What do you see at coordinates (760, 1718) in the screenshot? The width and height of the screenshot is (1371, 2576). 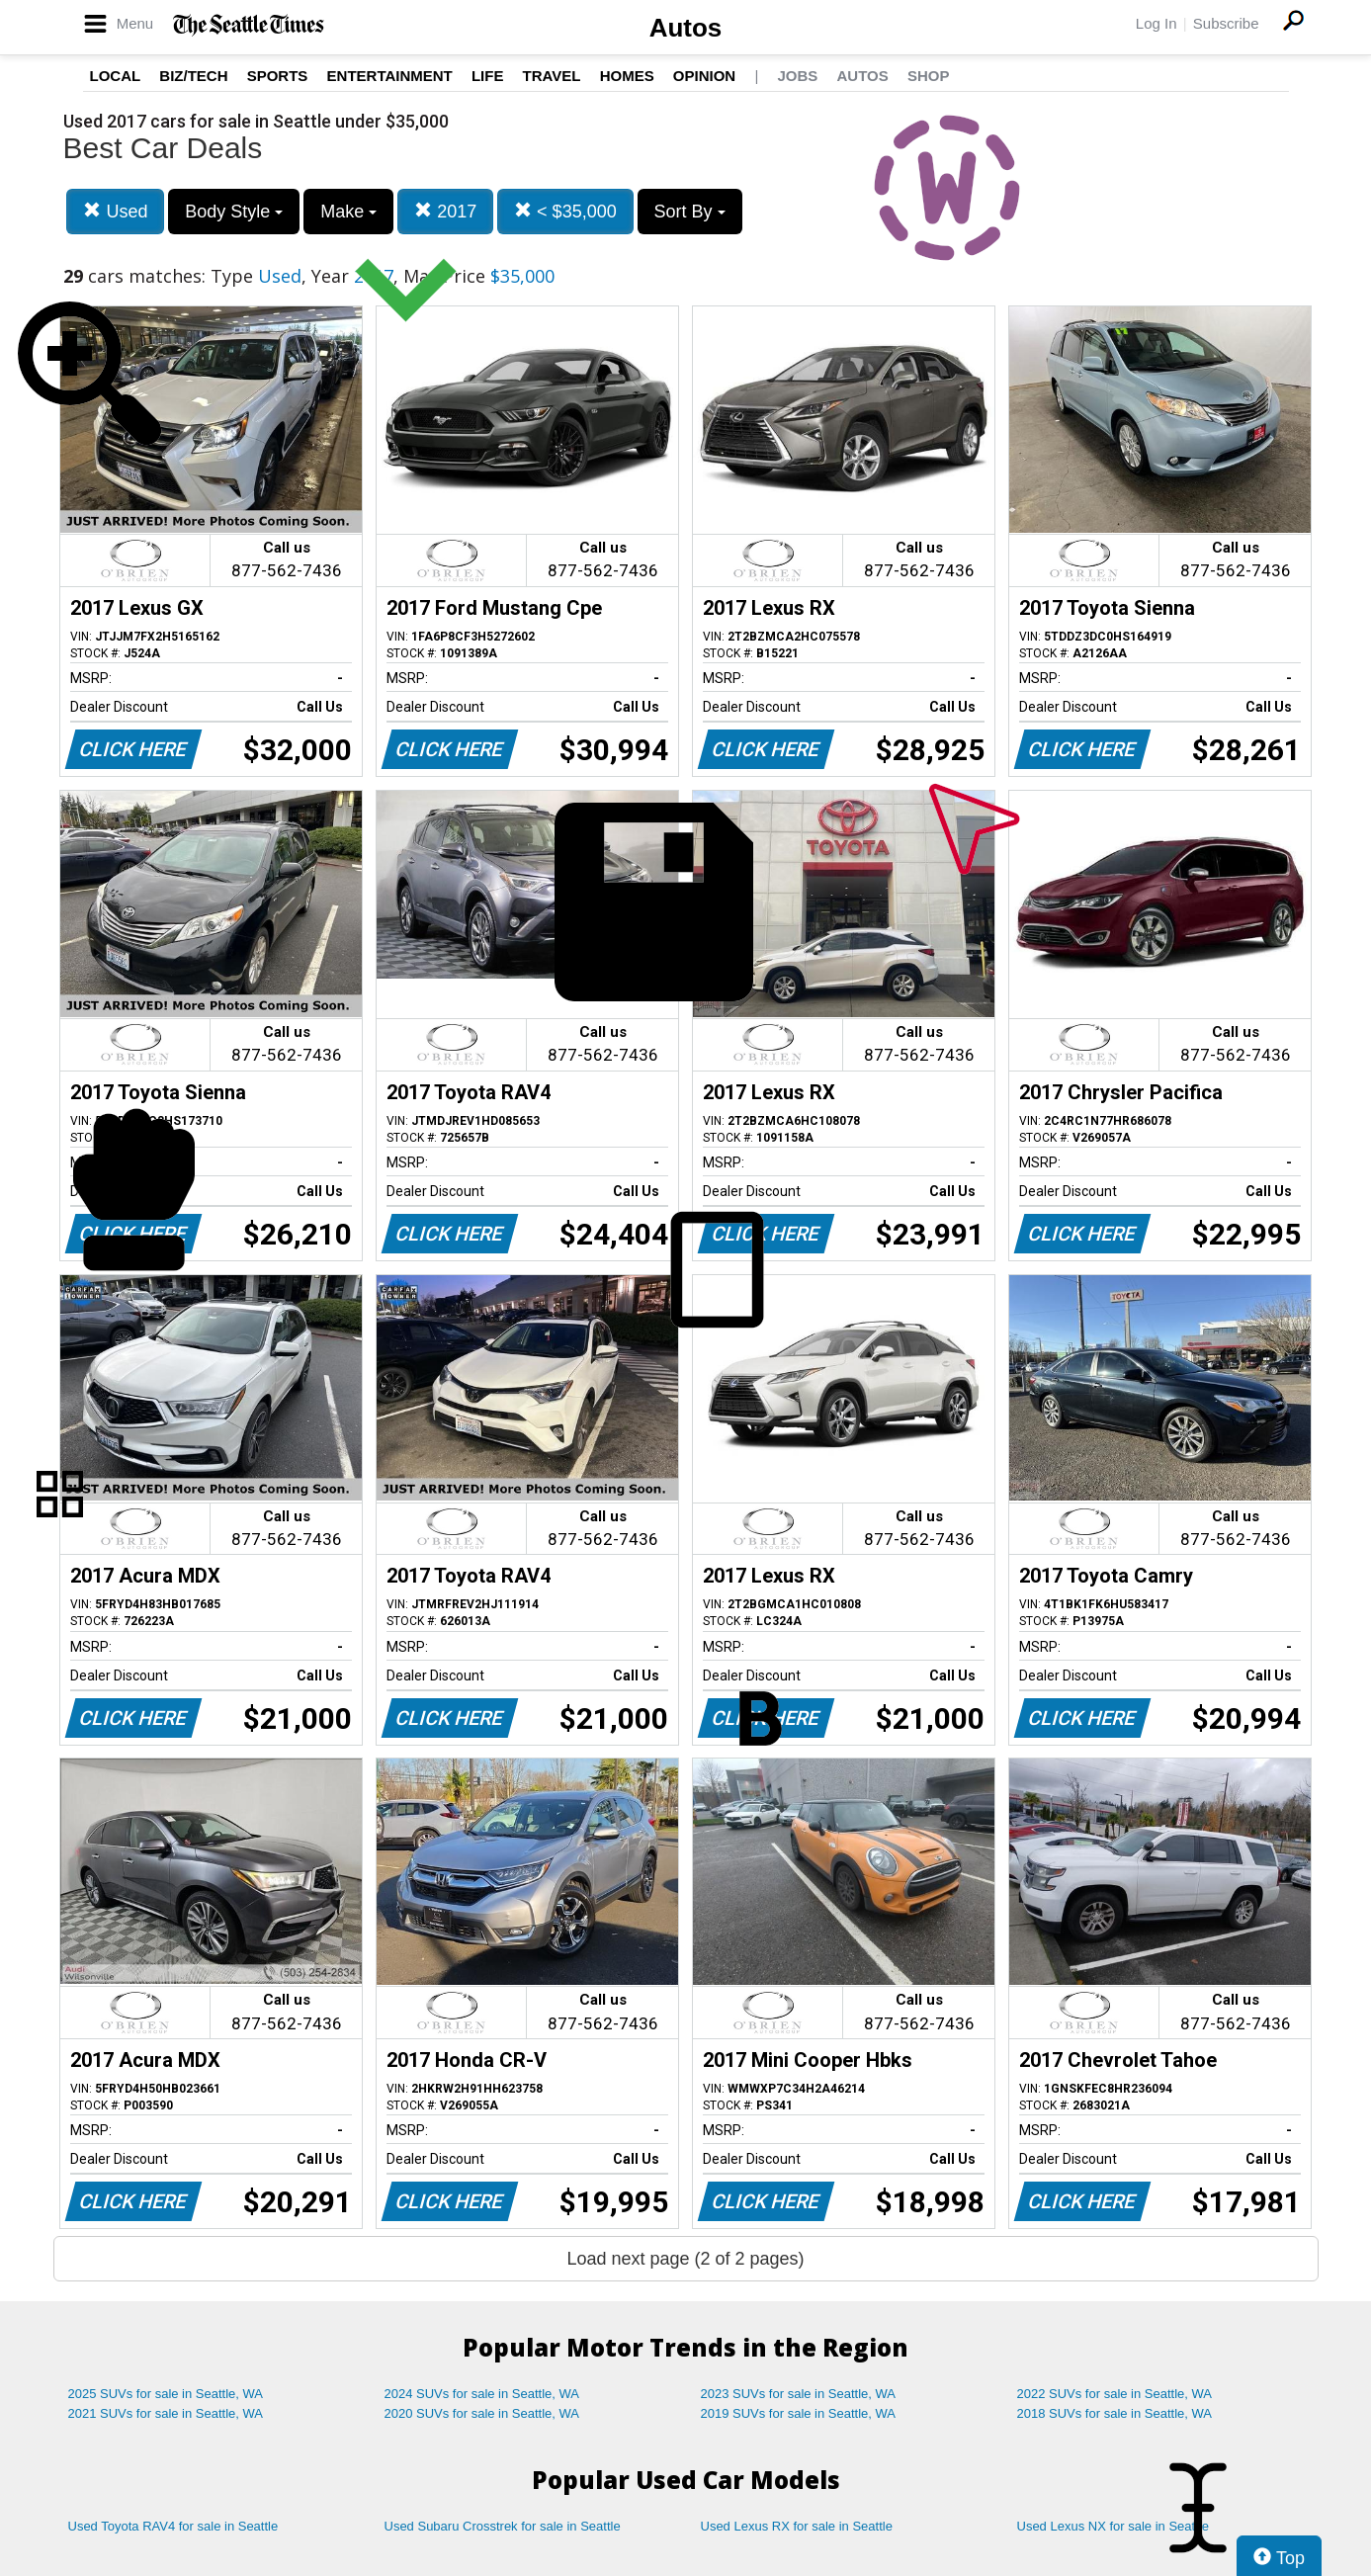 I see `apply bold formatting to selected text` at bounding box center [760, 1718].